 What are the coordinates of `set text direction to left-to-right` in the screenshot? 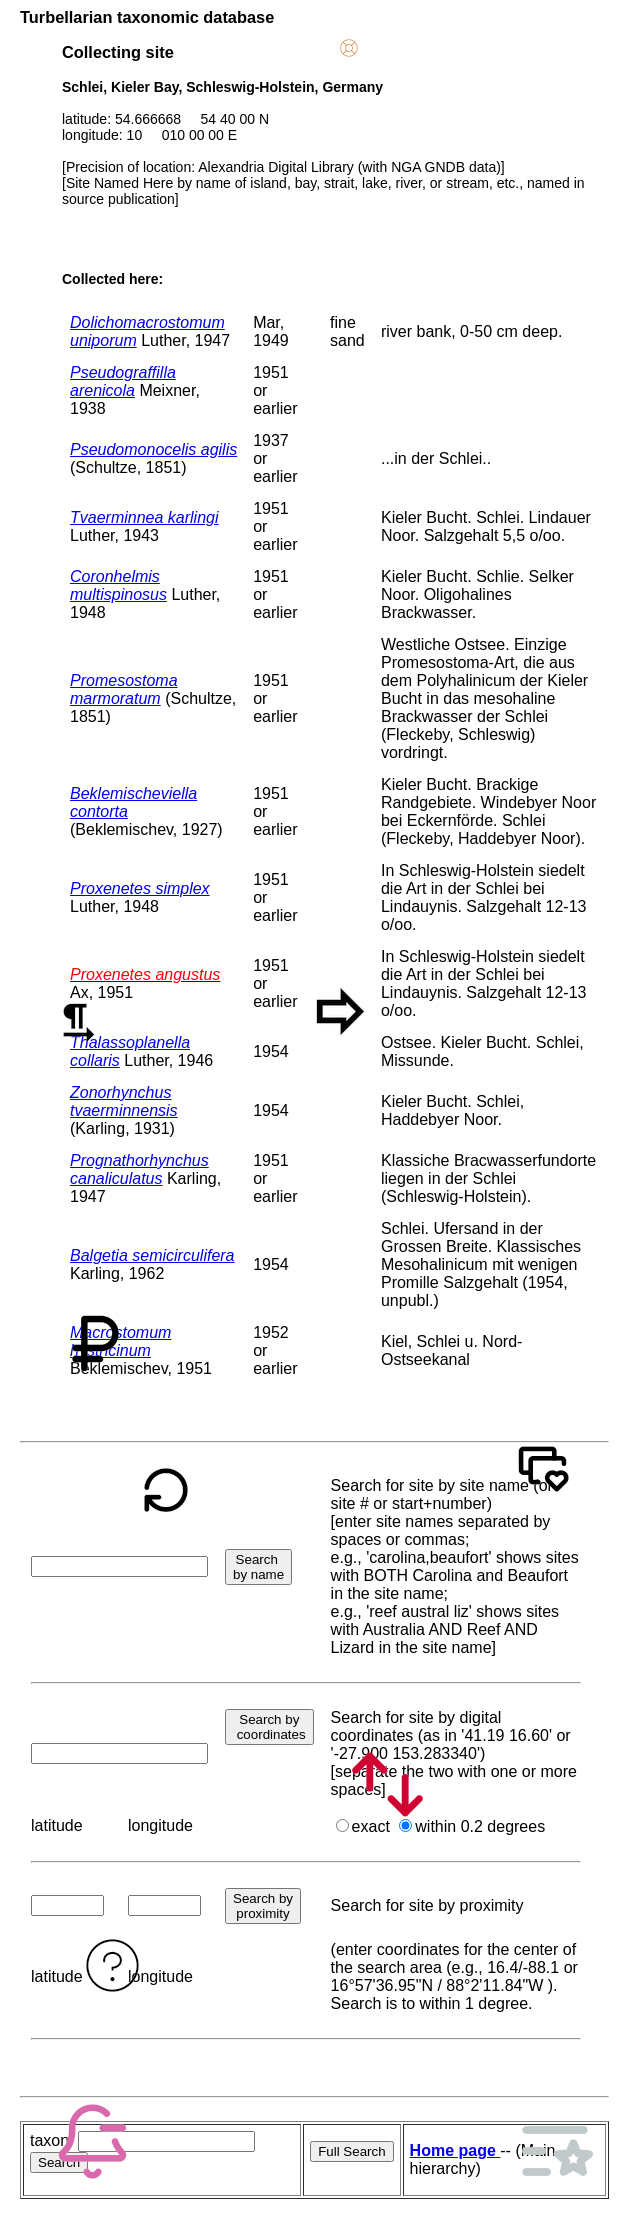 It's located at (77, 1023).